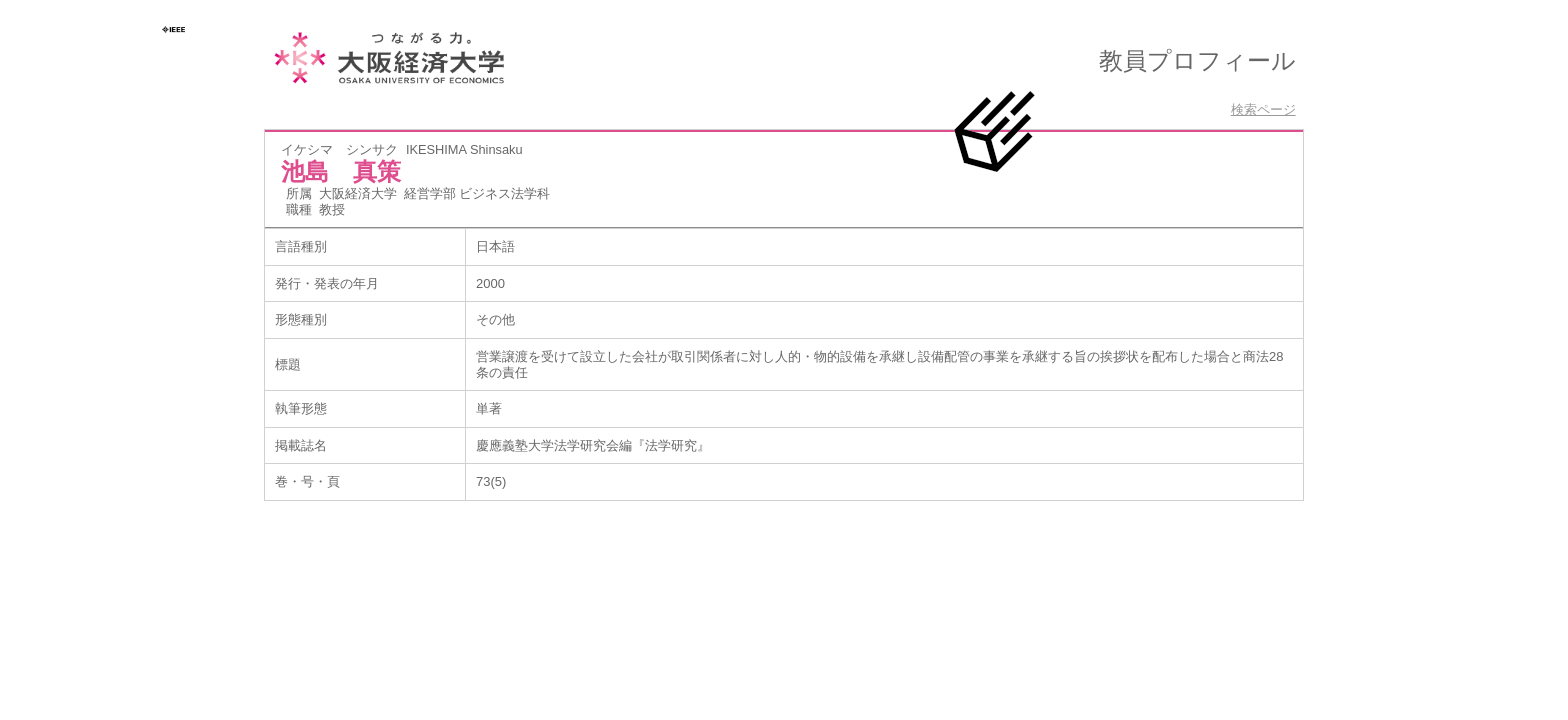 The height and width of the screenshot is (720, 1568). Describe the element at coordinates (173, 29) in the screenshot. I see `IEEE organization logo` at that location.